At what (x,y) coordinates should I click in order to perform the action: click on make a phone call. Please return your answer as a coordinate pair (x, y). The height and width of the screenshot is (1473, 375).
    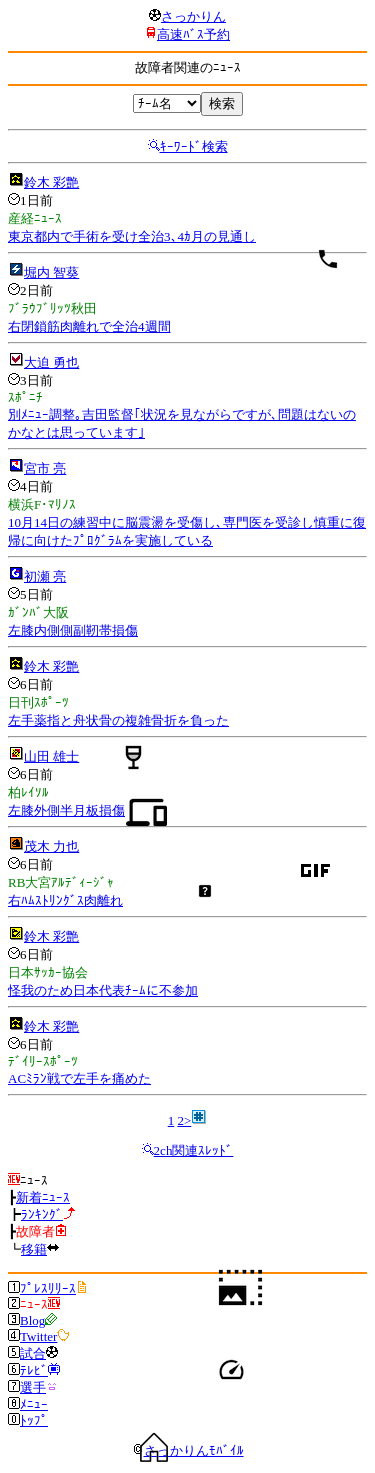
    Looking at the image, I should click on (328, 259).